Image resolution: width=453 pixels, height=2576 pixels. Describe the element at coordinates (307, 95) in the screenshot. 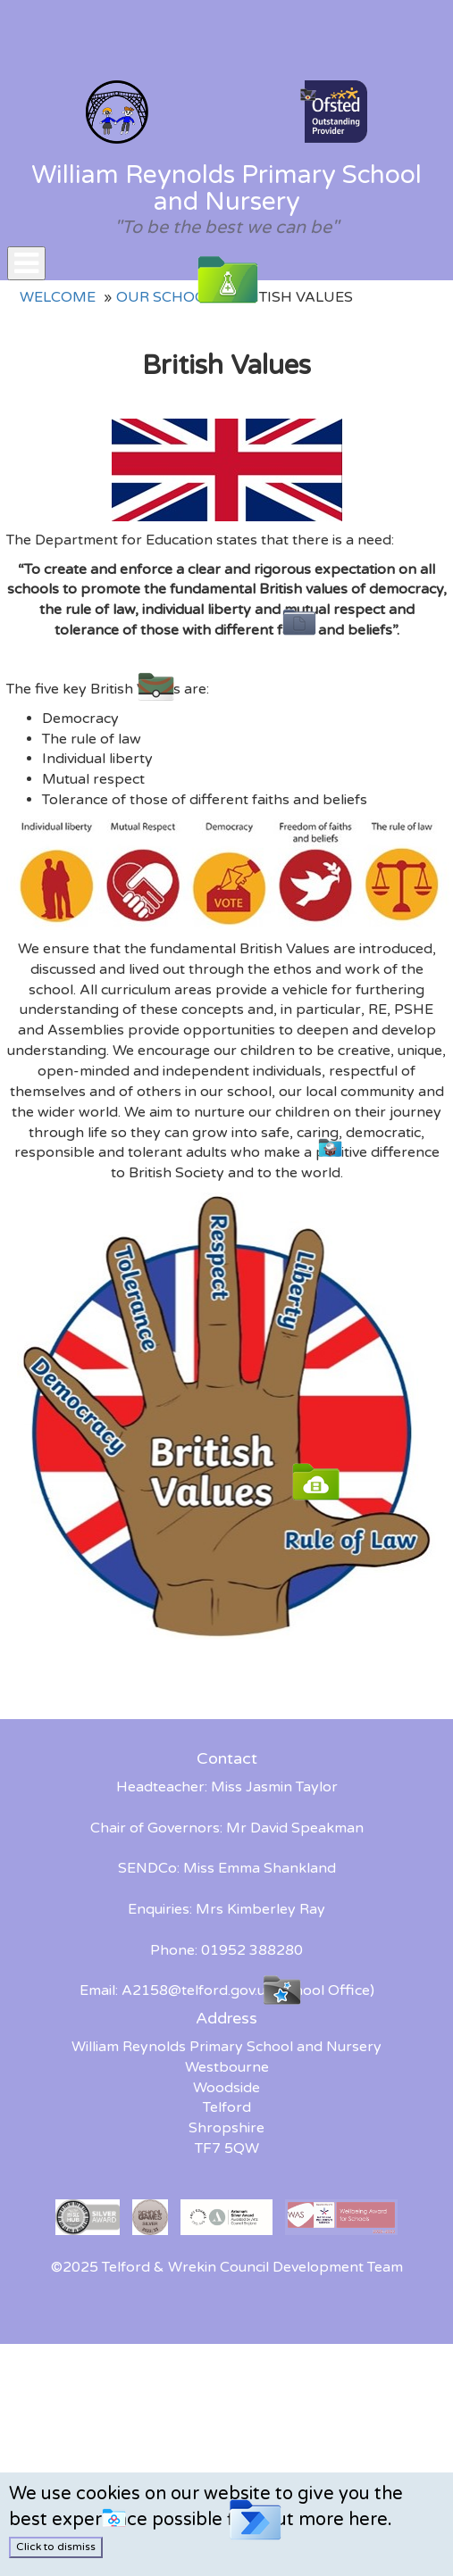

I see `open folder containing Pokémon-style game files` at that location.